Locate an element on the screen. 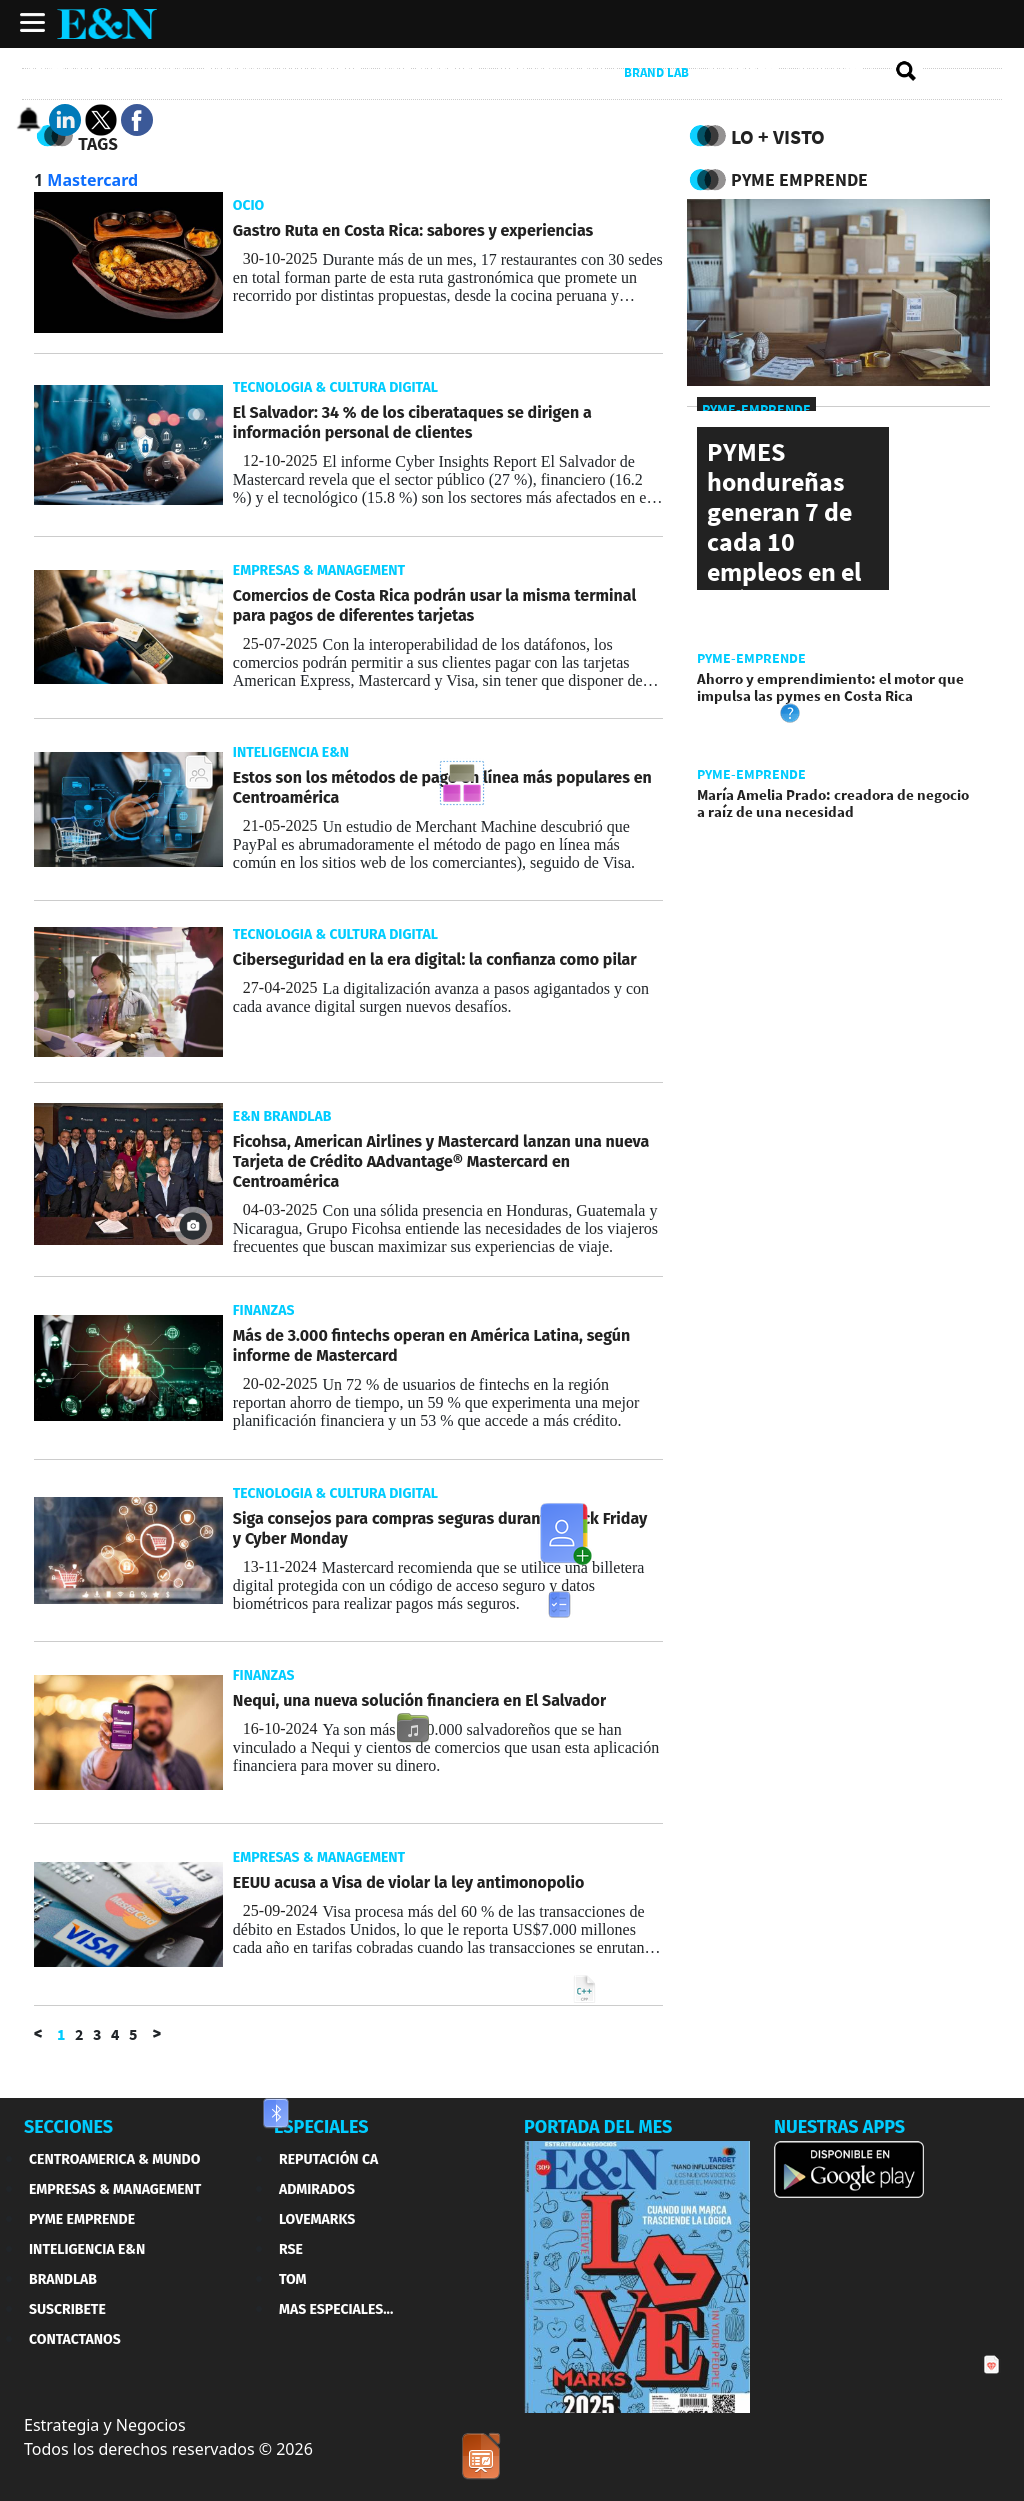 This screenshot has width=1024, height=2501. create a new contact in address book is located at coordinates (564, 1533).